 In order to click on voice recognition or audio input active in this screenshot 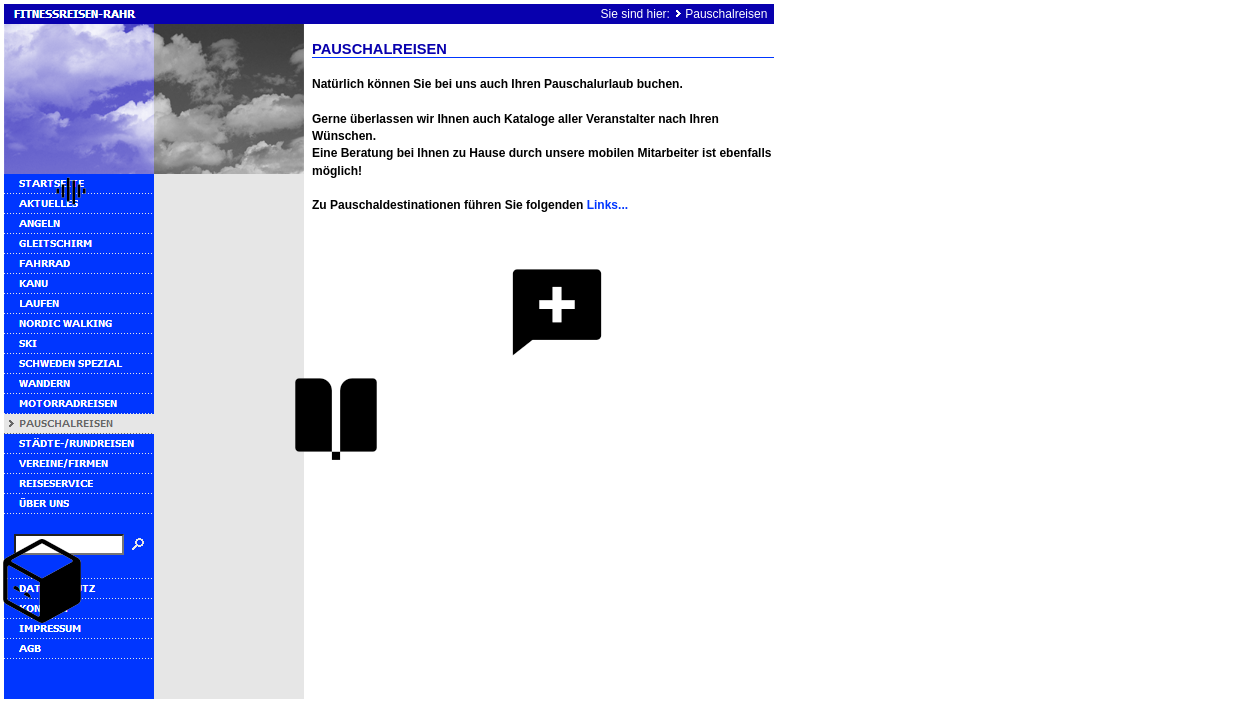, I will do `click(71, 191)`.